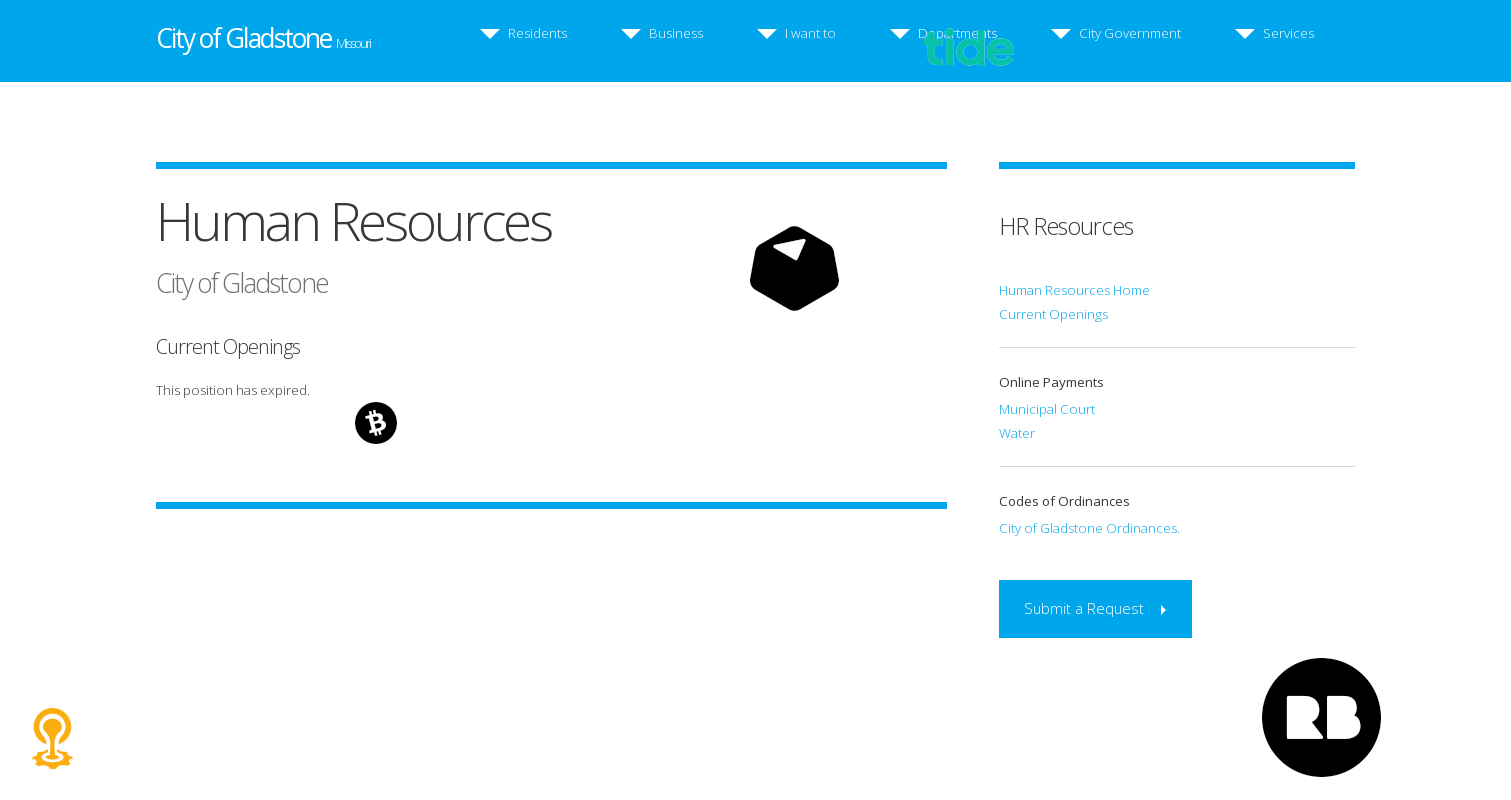 Image resolution: width=1511 pixels, height=800 pixels. What do you see at coordinates (1321, 717) in the screenshot?
I see `open the Redbubble app` at bounding box center [1321, 717].